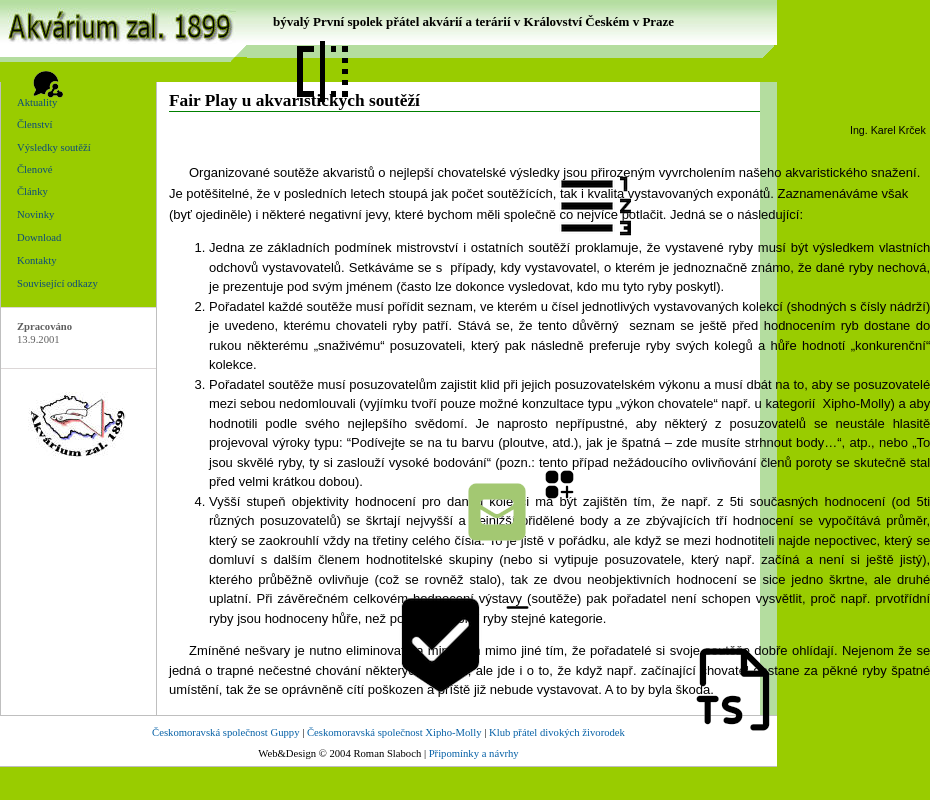 Image resolution: width=930 pixels, height=800 pixels. I want to click on indicates a verified or confirmed location, so click(440, 645).